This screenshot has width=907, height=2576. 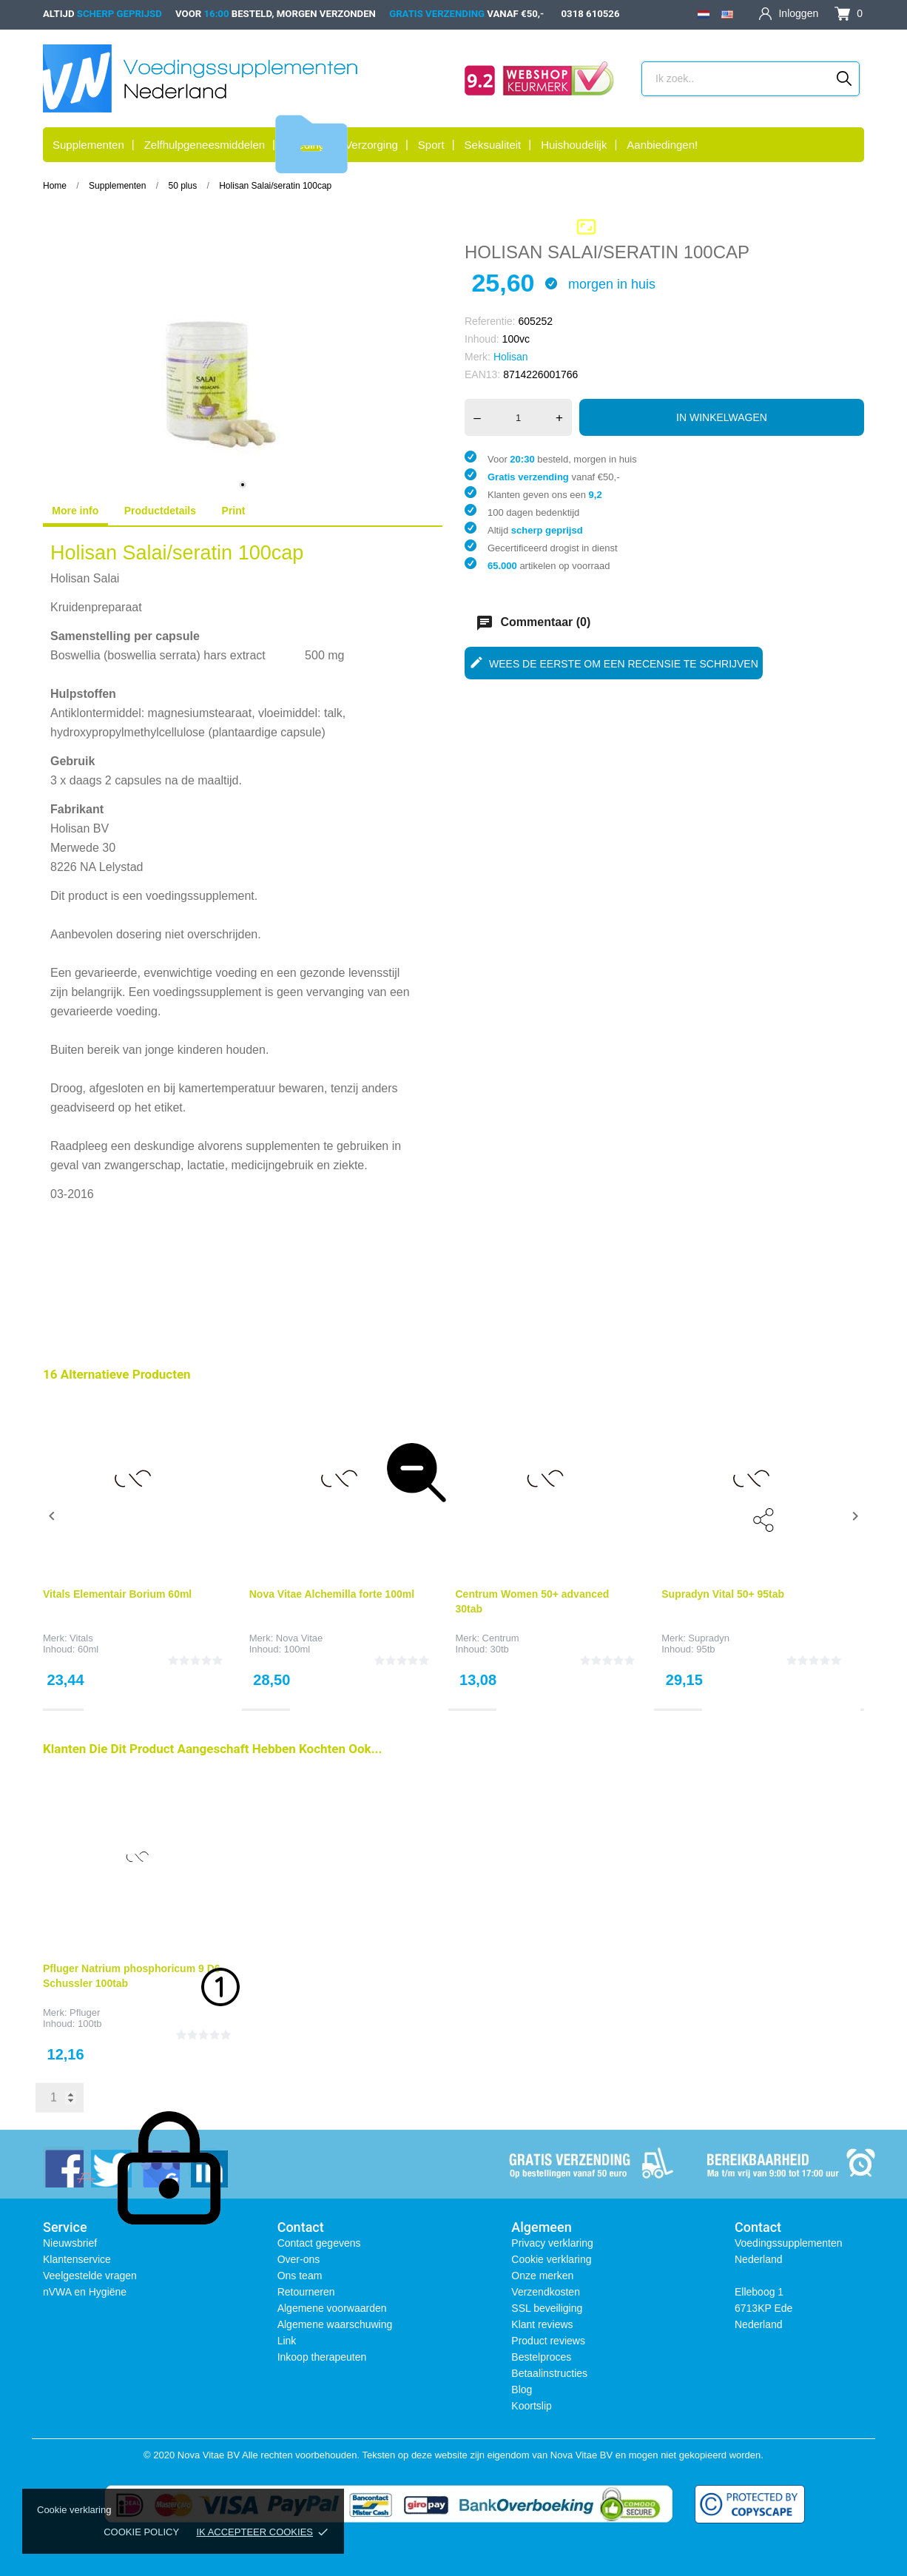 I want to click on remove a folder, so click(x=311, y=143).